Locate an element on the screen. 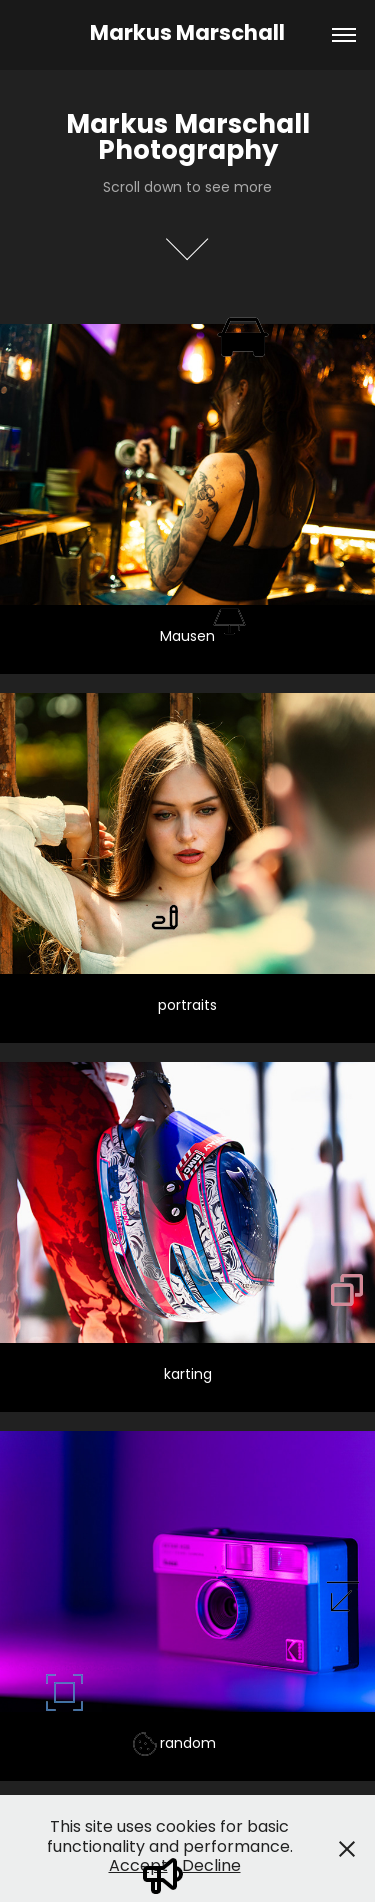  manage cookie preferences and privacy settings is located at coordinates (145, 1744).